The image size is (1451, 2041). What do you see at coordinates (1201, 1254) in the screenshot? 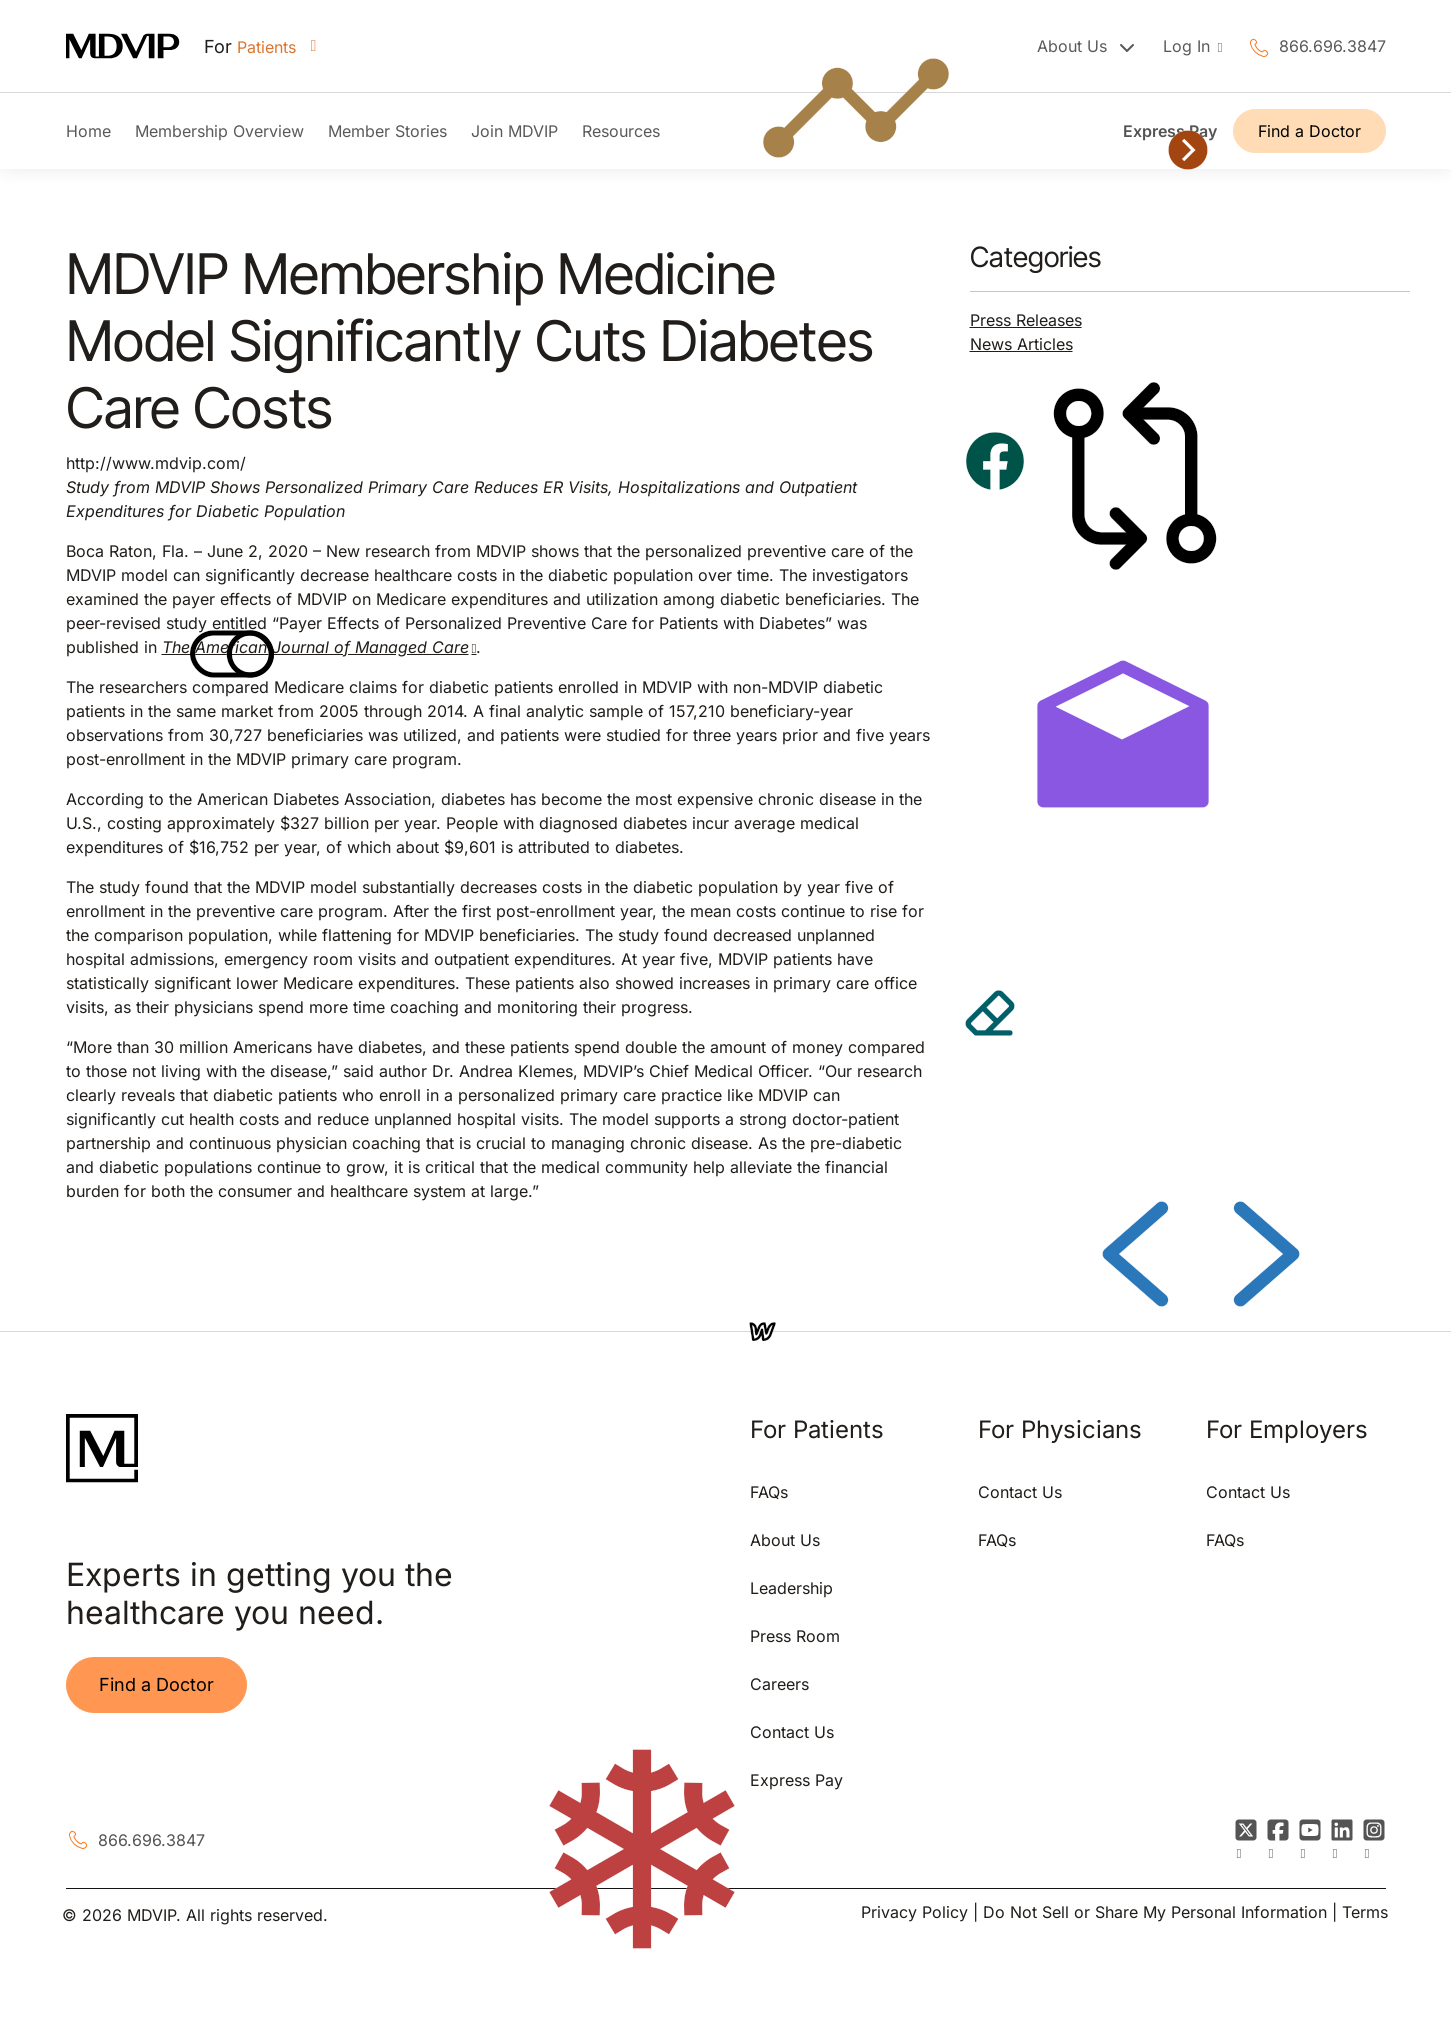
I see `view or edit source code` at bounding box center [1201, 1254].